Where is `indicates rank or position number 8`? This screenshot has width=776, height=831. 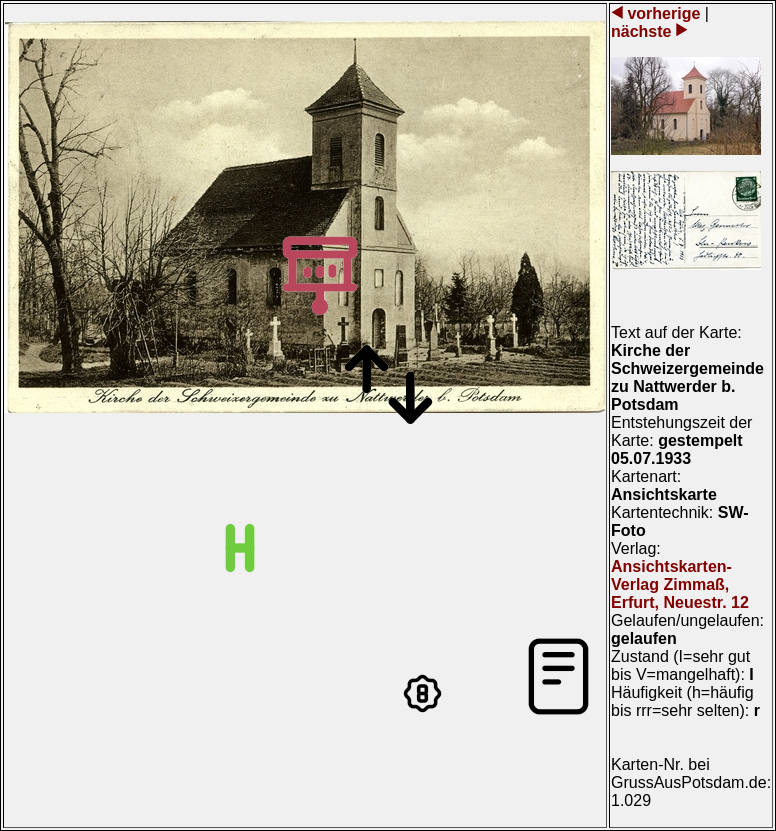 indicates rank or position number 8 is located at coordinates (422, 693).